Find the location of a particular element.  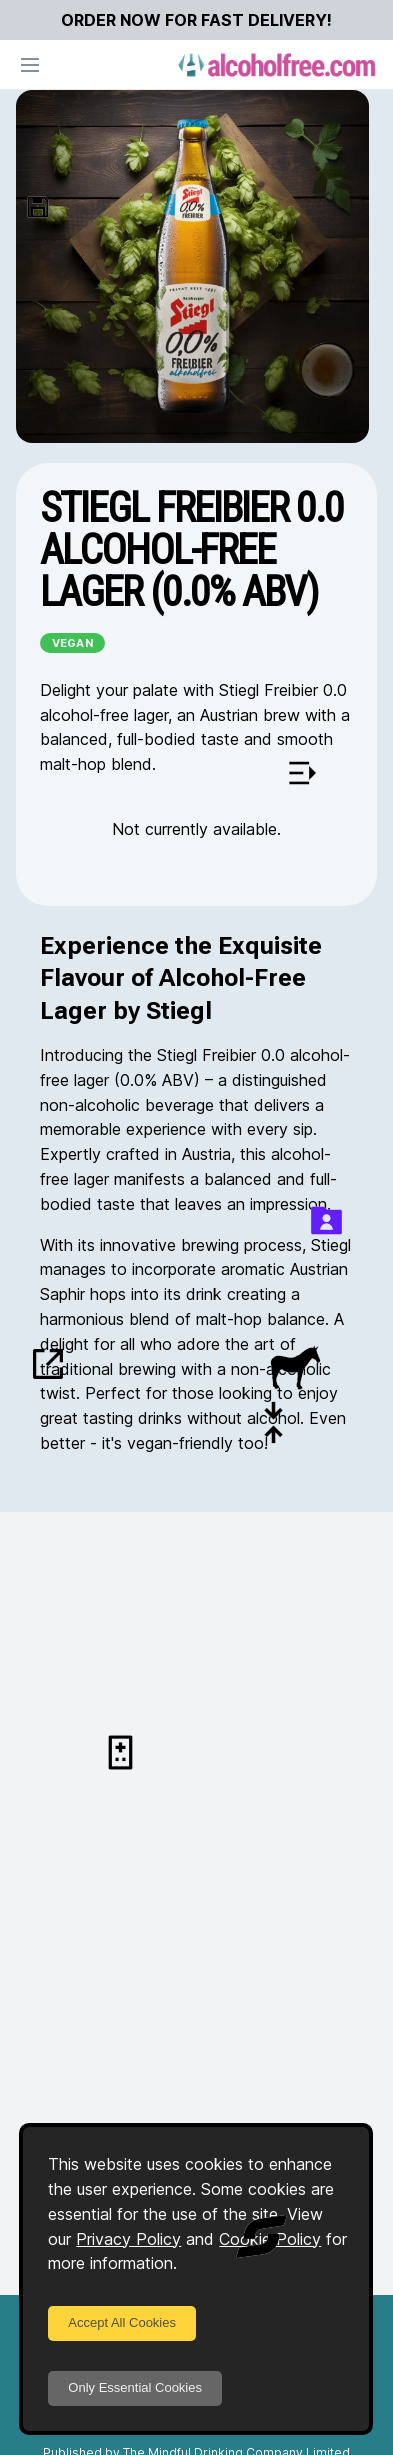

open link in a new window or tab is located at coordinates (48, 1364).